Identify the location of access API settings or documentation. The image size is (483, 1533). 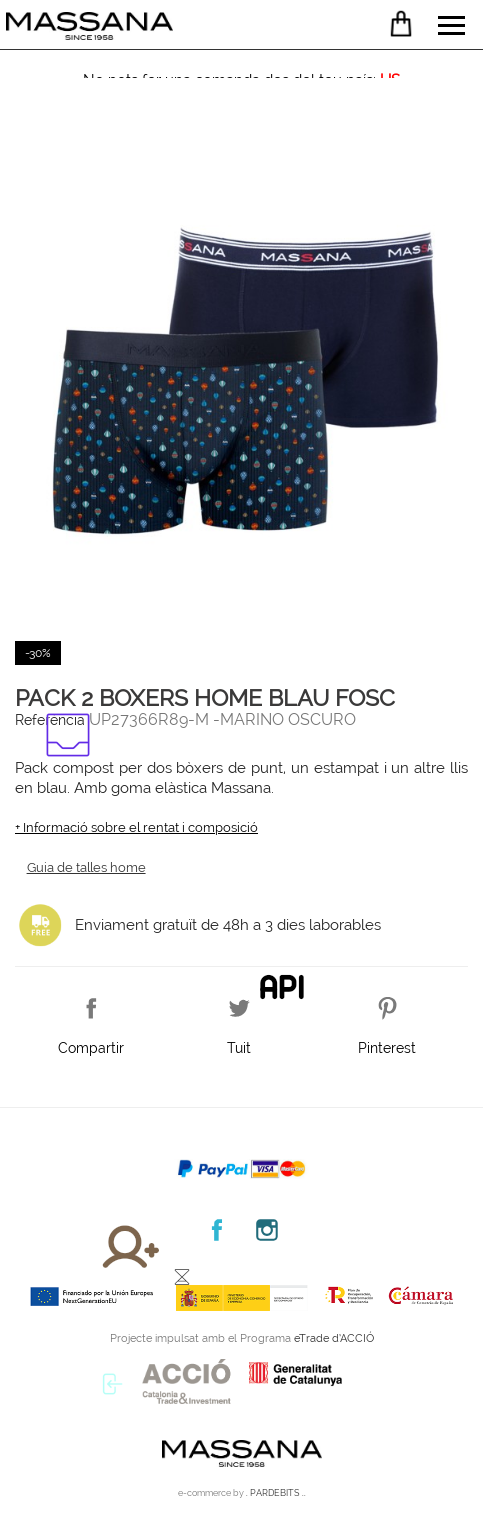
(282, 987).